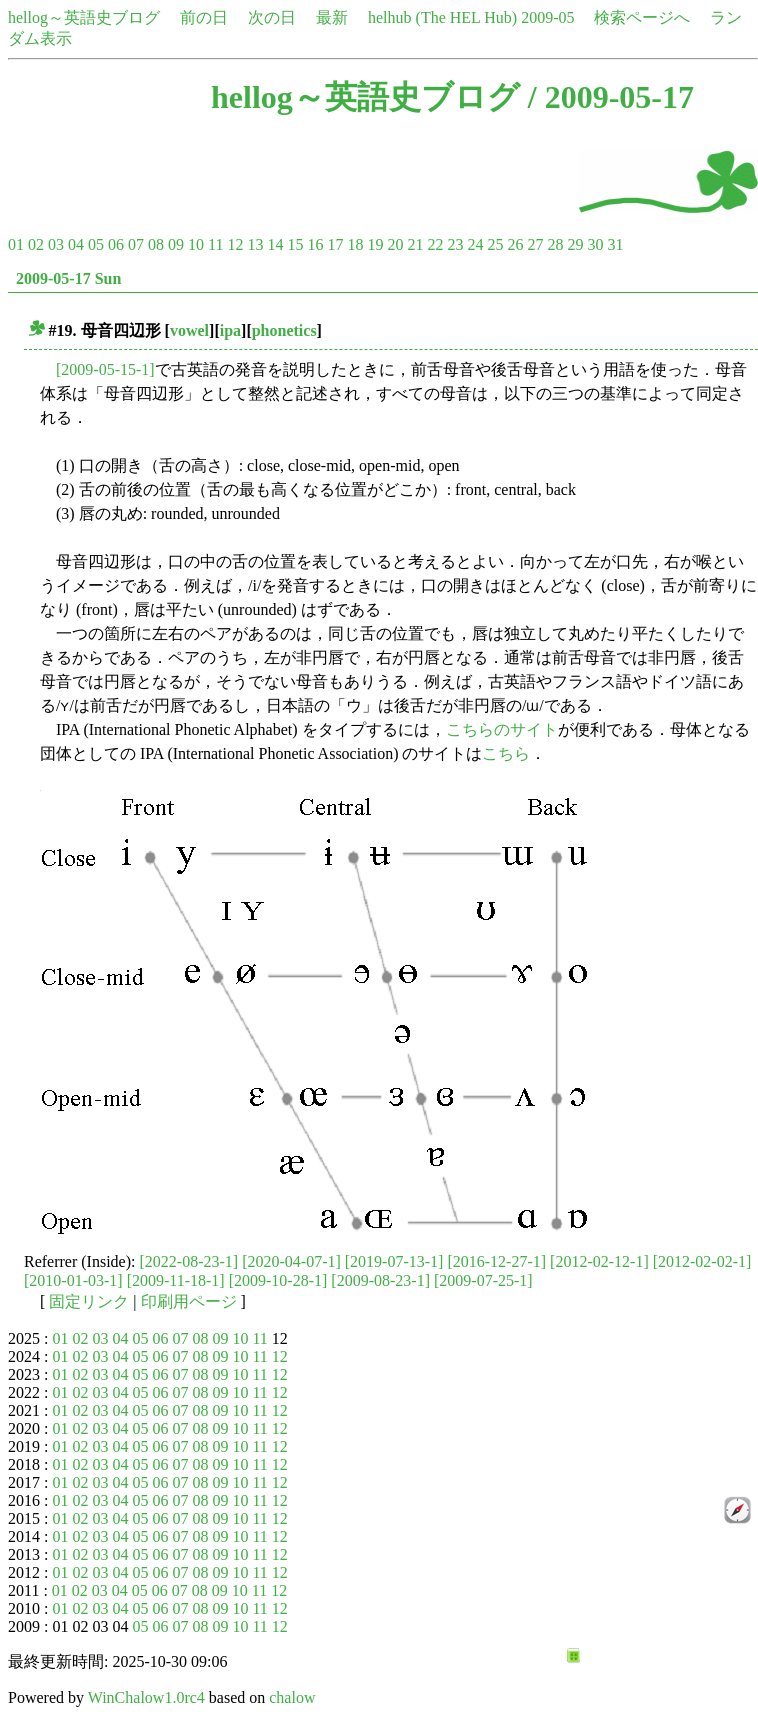 Image resolution: width=758 pixels, height=1723 pixels. What do you see at coordinates (573, 1655) in the screenshot?
I see `access help documentation or user manual` at bounding box center [573, 1655].